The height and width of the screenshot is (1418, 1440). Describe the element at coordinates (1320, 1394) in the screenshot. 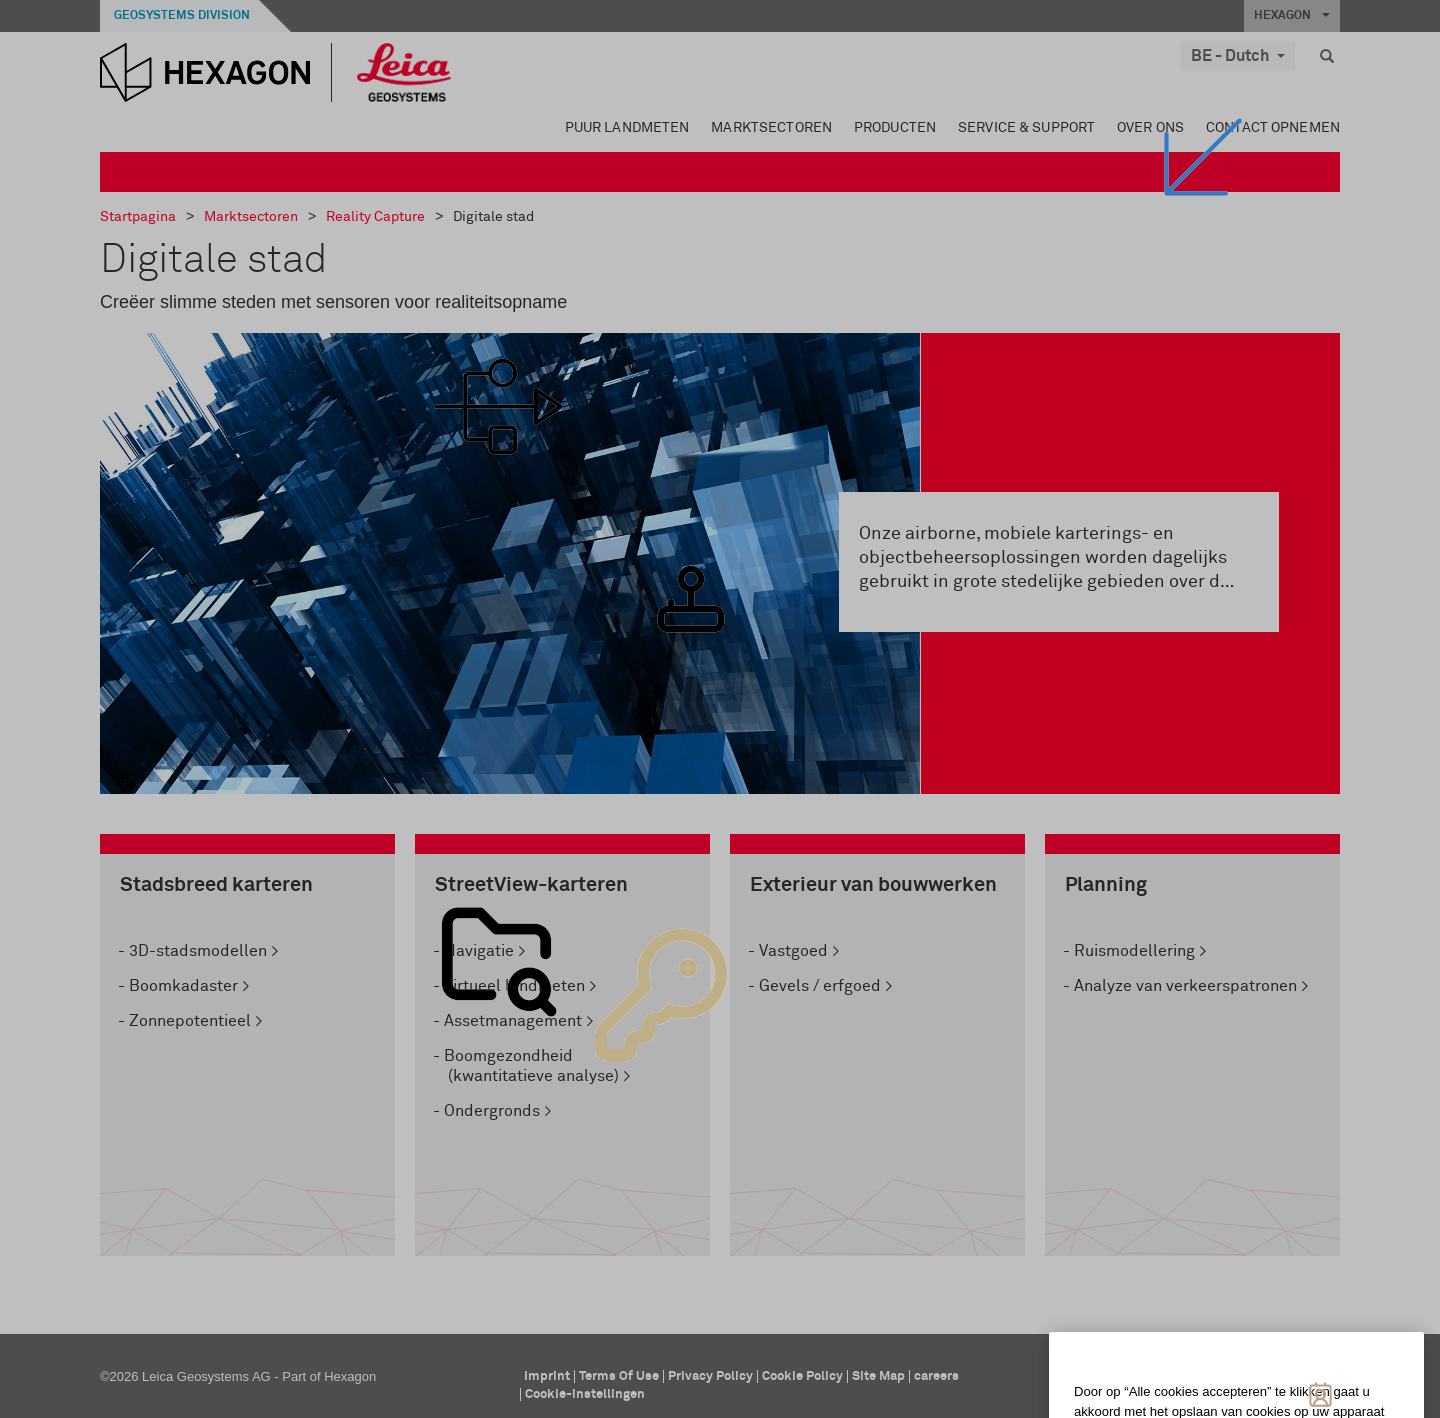

I see `view contact details` at that location.